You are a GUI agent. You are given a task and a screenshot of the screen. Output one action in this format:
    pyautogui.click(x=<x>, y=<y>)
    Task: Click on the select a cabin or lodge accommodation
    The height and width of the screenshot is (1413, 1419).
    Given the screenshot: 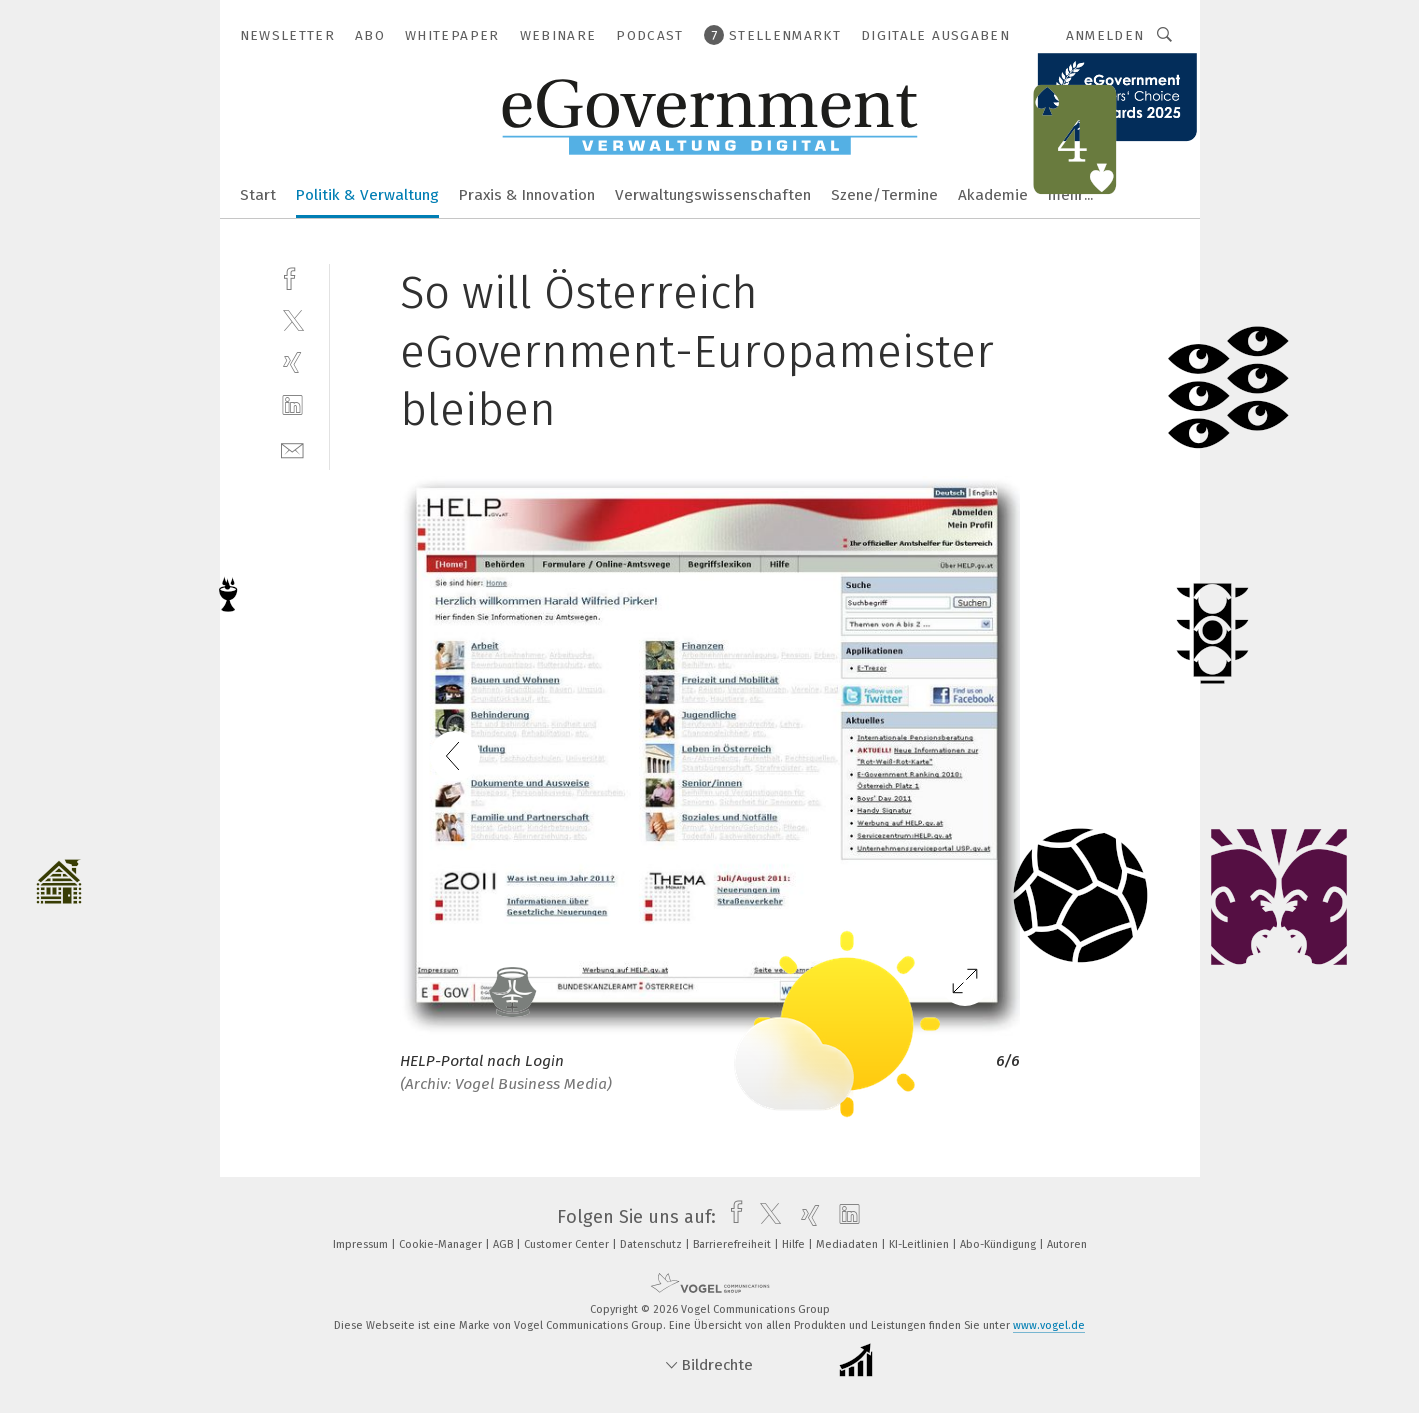 What is the action you would take?
    pyautogui.click(x=59, y=882)
    